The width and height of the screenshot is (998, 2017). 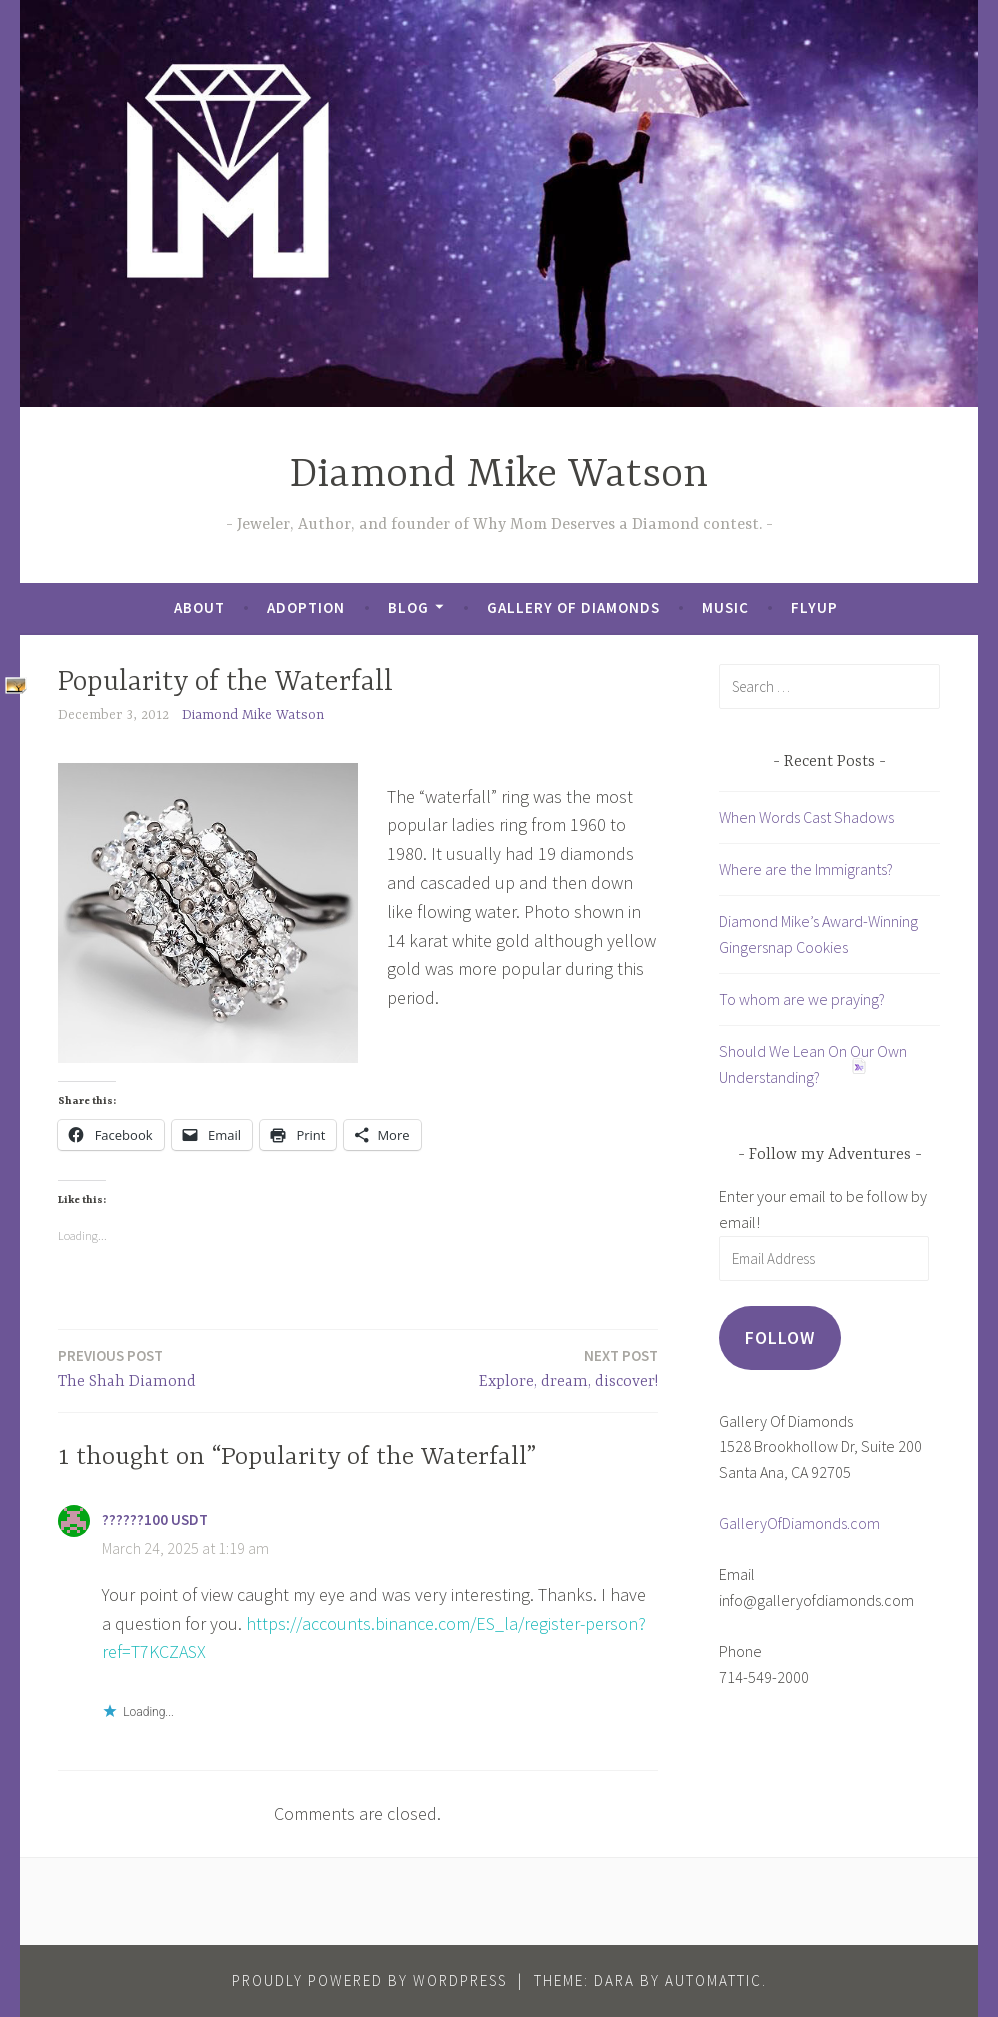 What do you see at coordinates (16, 686) in the screenshot?
I see `indicates an image file type` at bounding box center [16, 686].